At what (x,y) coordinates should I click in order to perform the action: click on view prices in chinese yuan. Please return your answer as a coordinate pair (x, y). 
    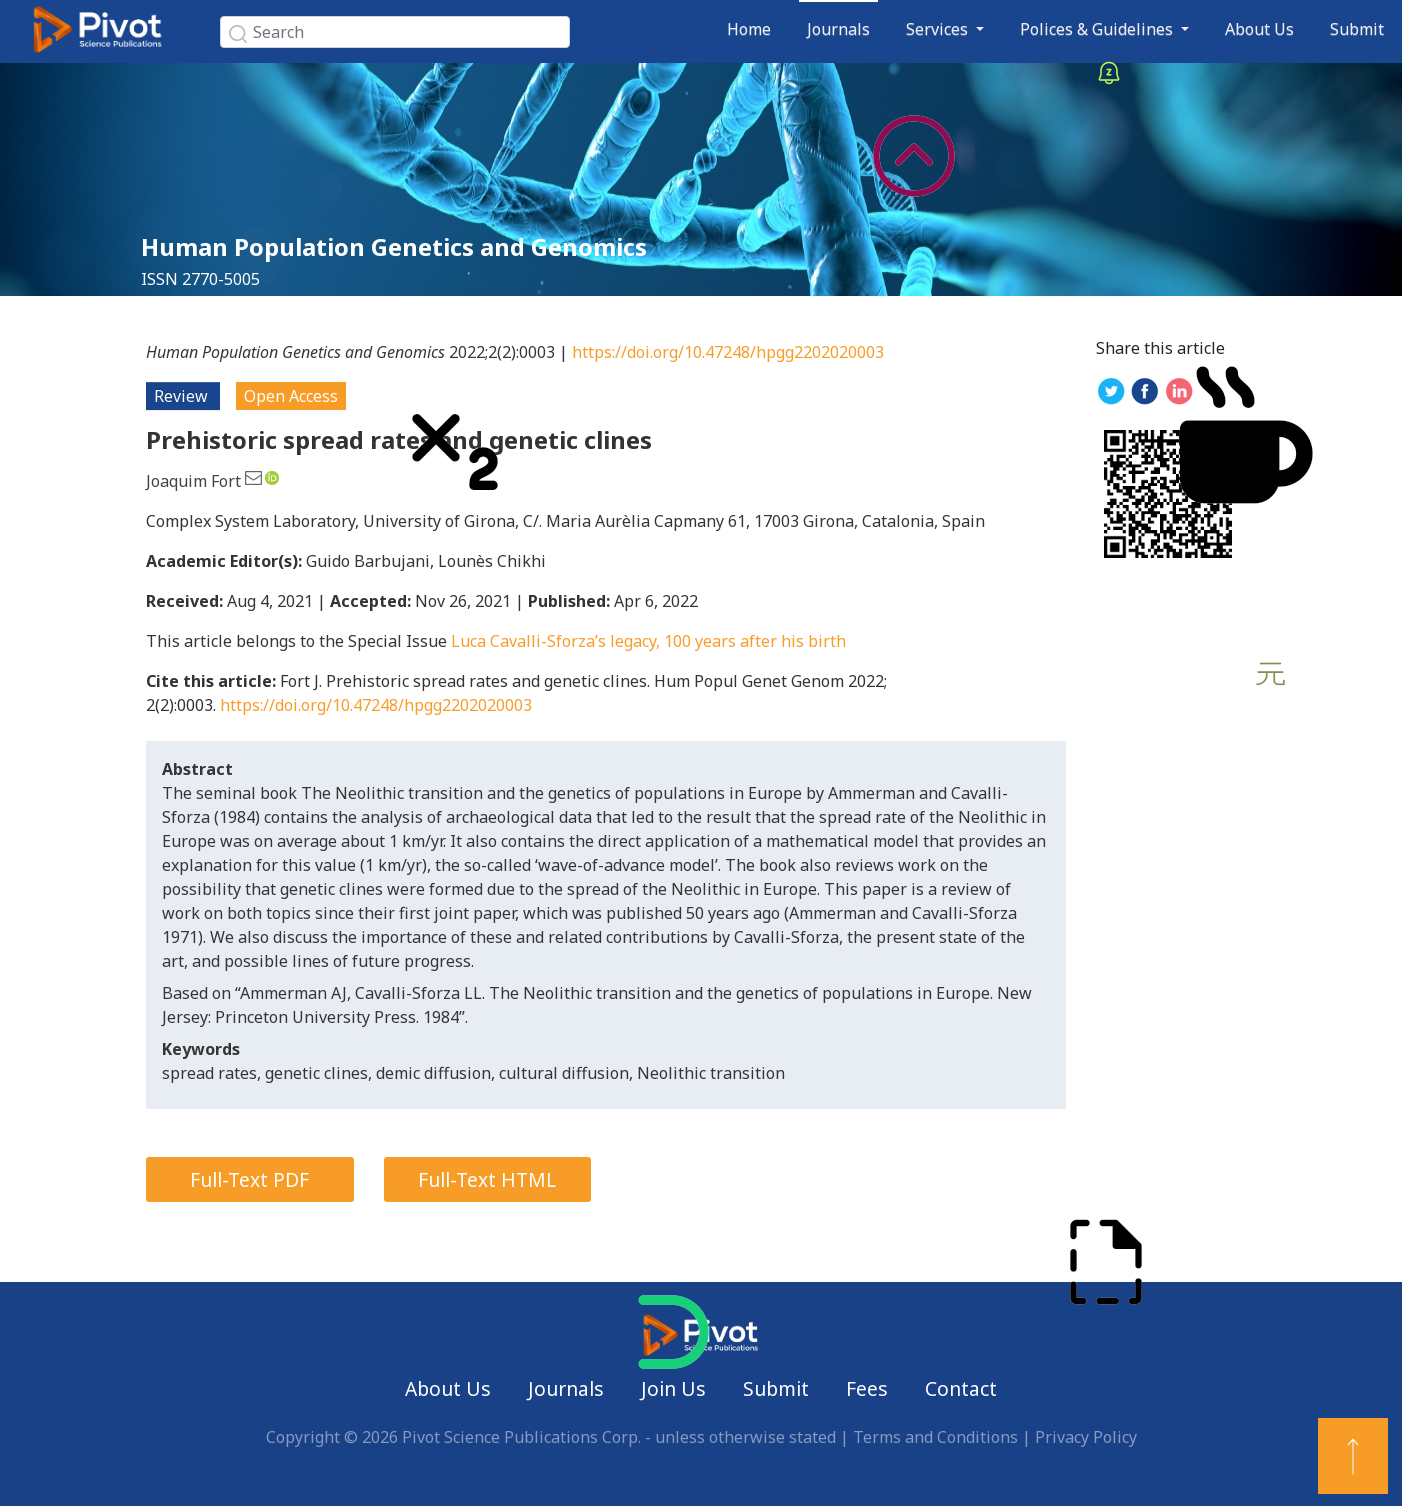
    Looking at the image, I should click on (1270, 674).